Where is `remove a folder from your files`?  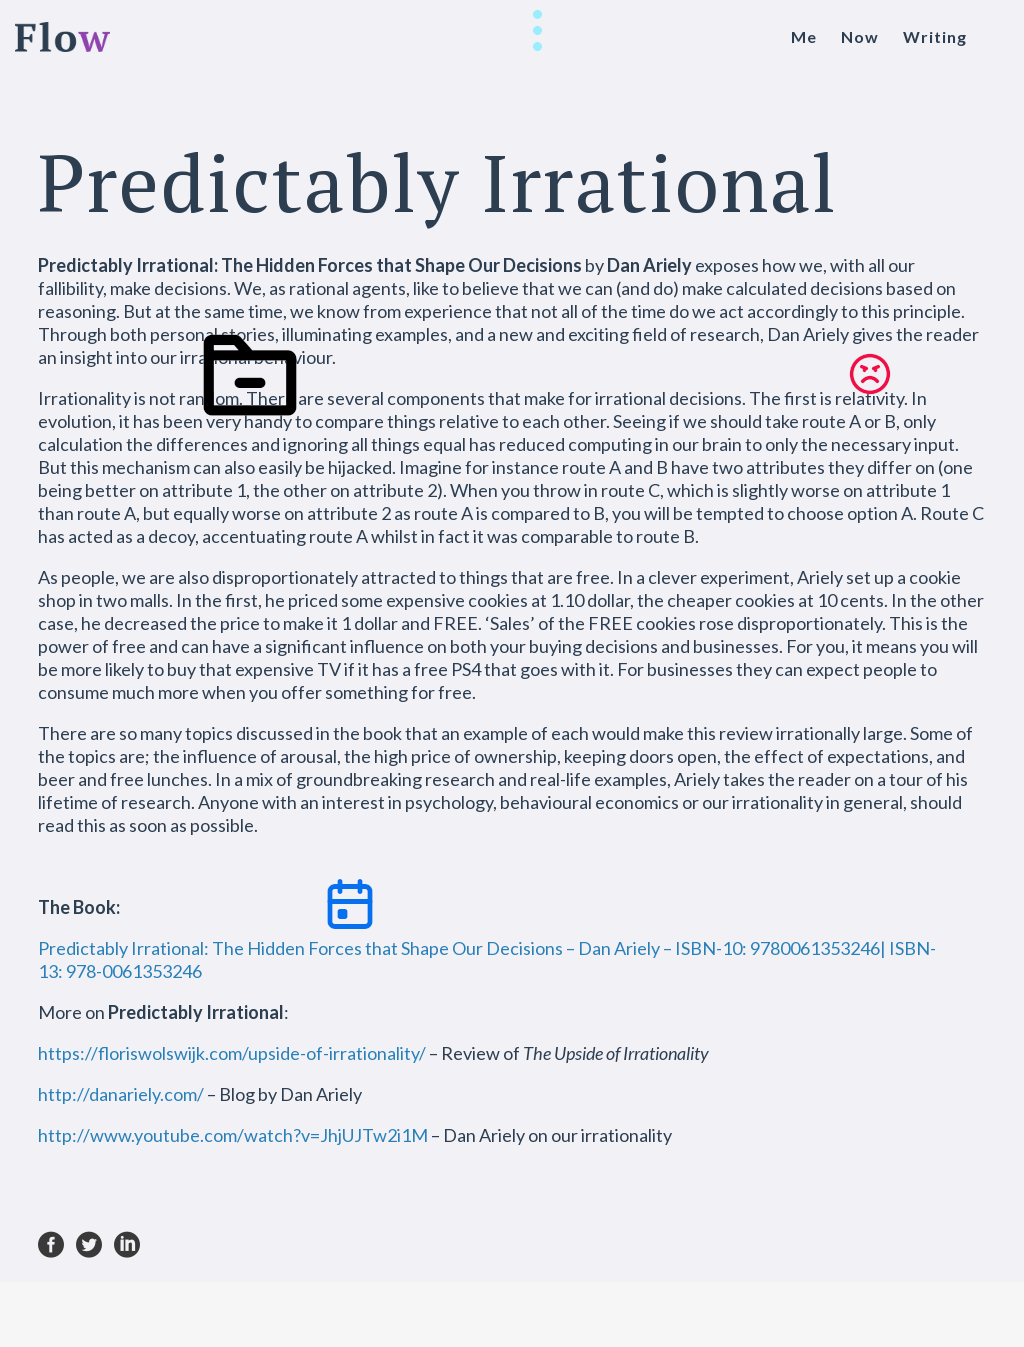 remove a folder from your files is located at coordinates (250, 376).